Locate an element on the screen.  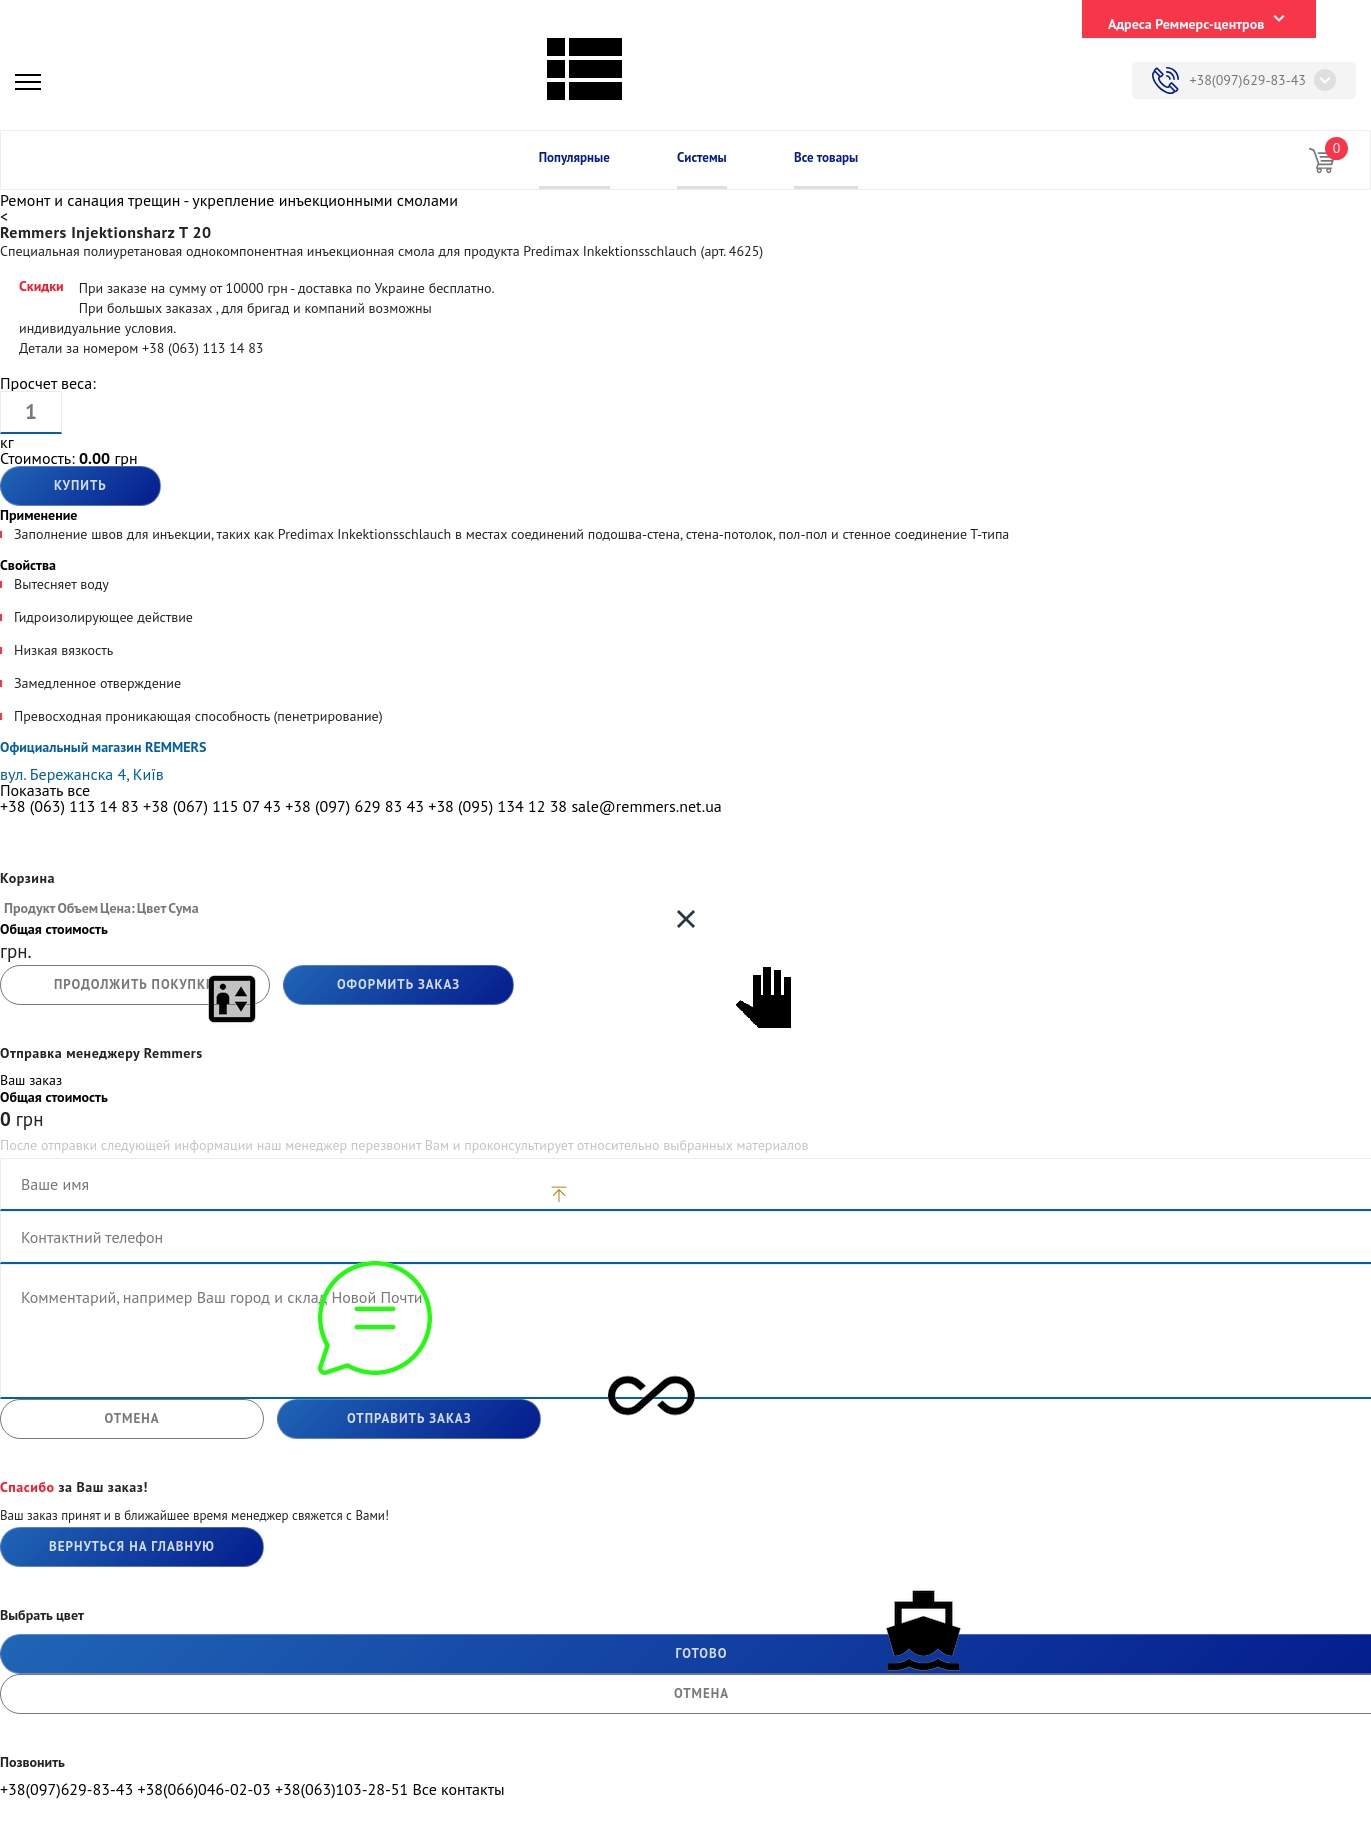
indicates elevator access nearby is located at coordinates (232, 999).